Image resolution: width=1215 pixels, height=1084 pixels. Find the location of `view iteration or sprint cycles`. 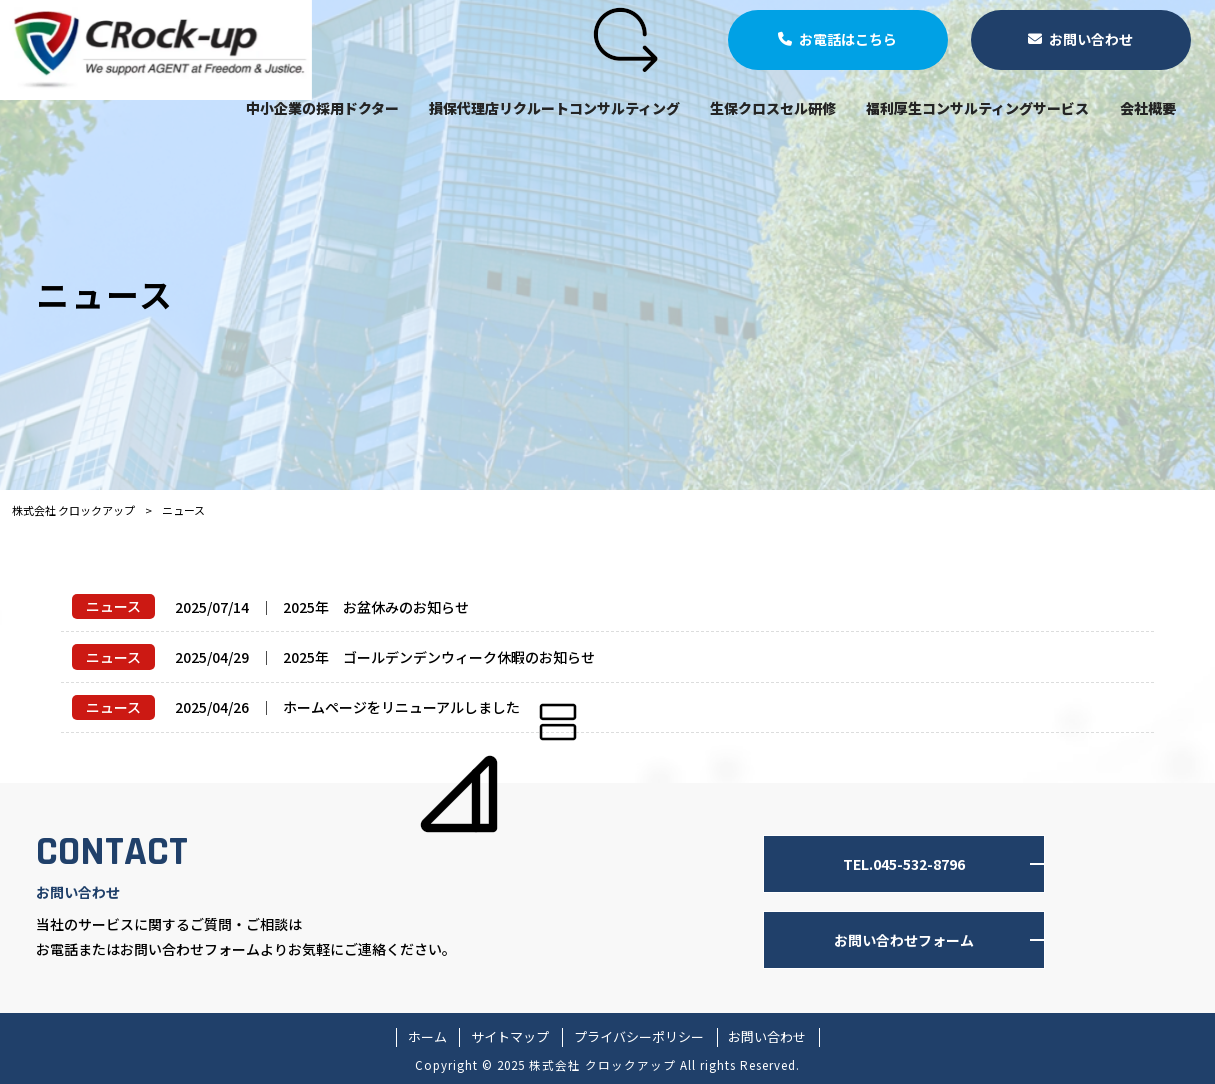

view iteration or sprint cycles is located at coordinates (624, 38).